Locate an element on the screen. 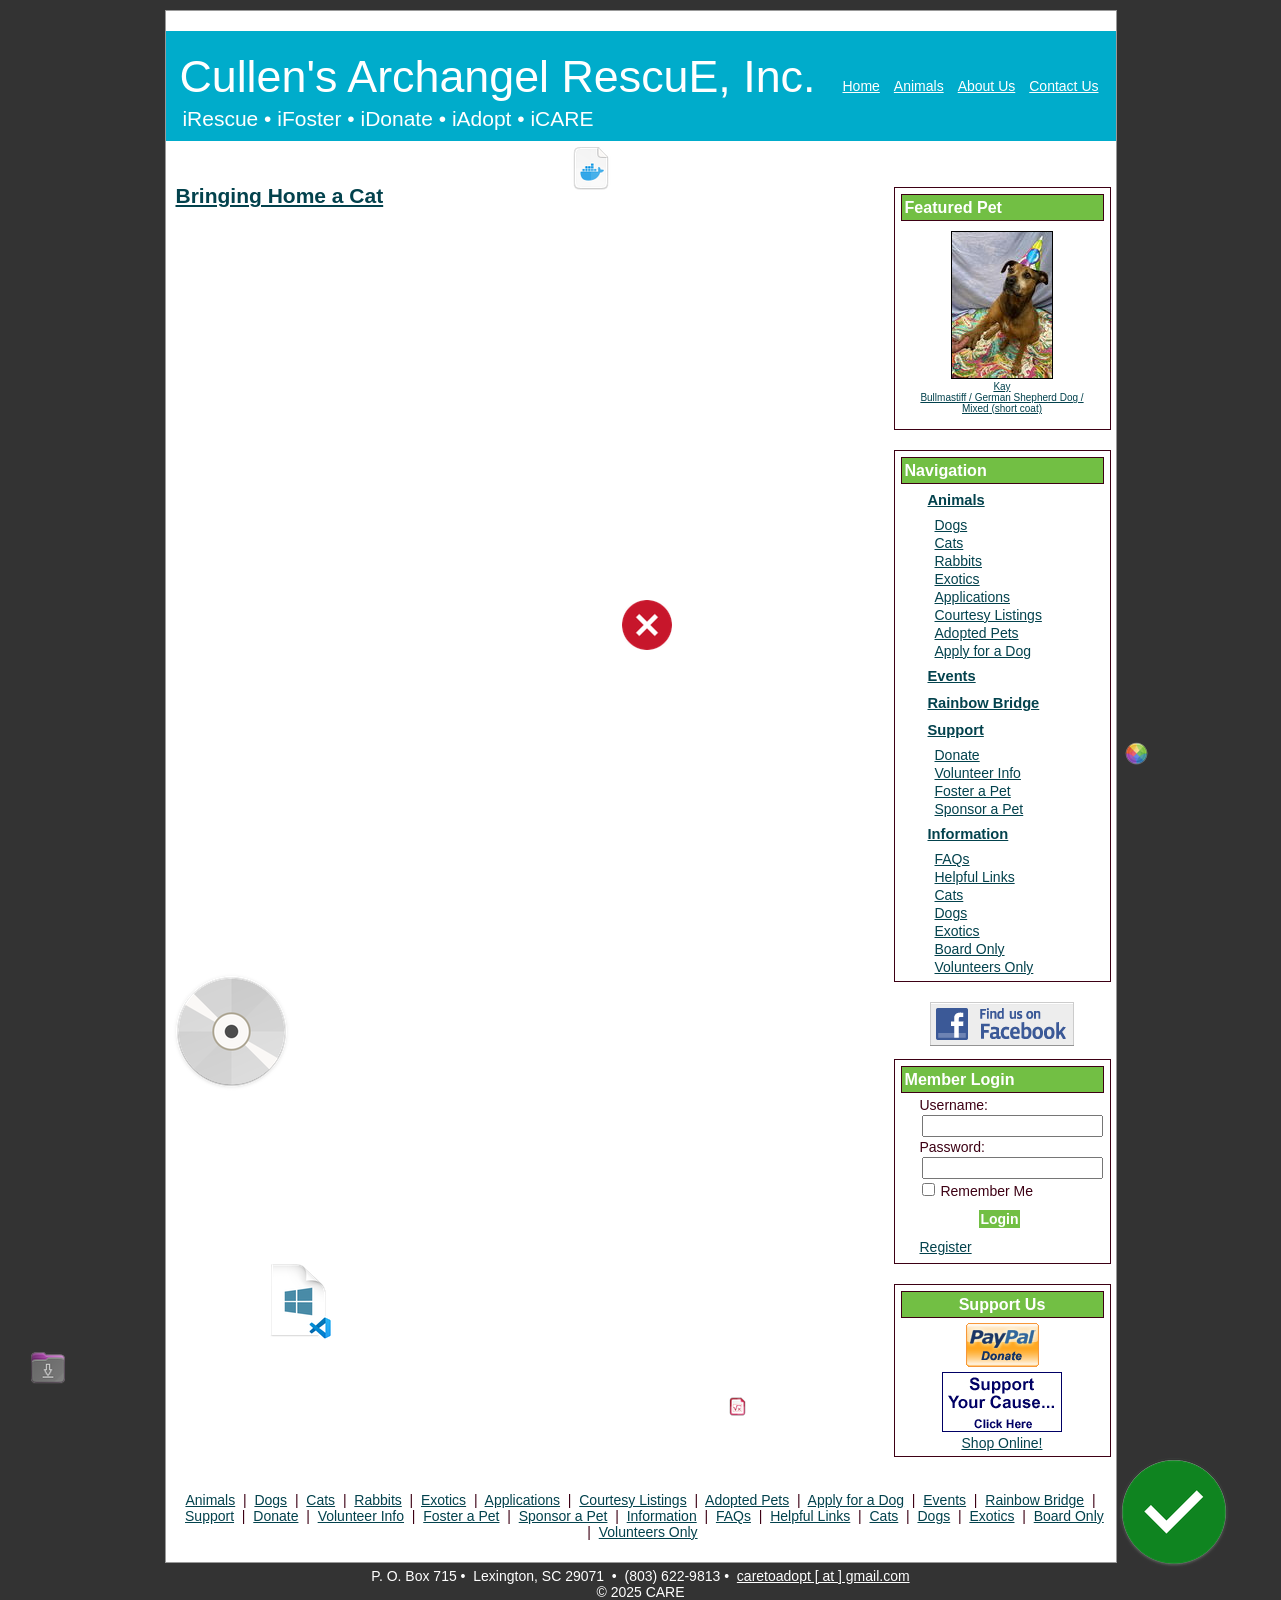 The image size is (1281, 1600). open a formula template file is located at coordinates (737, 1406).